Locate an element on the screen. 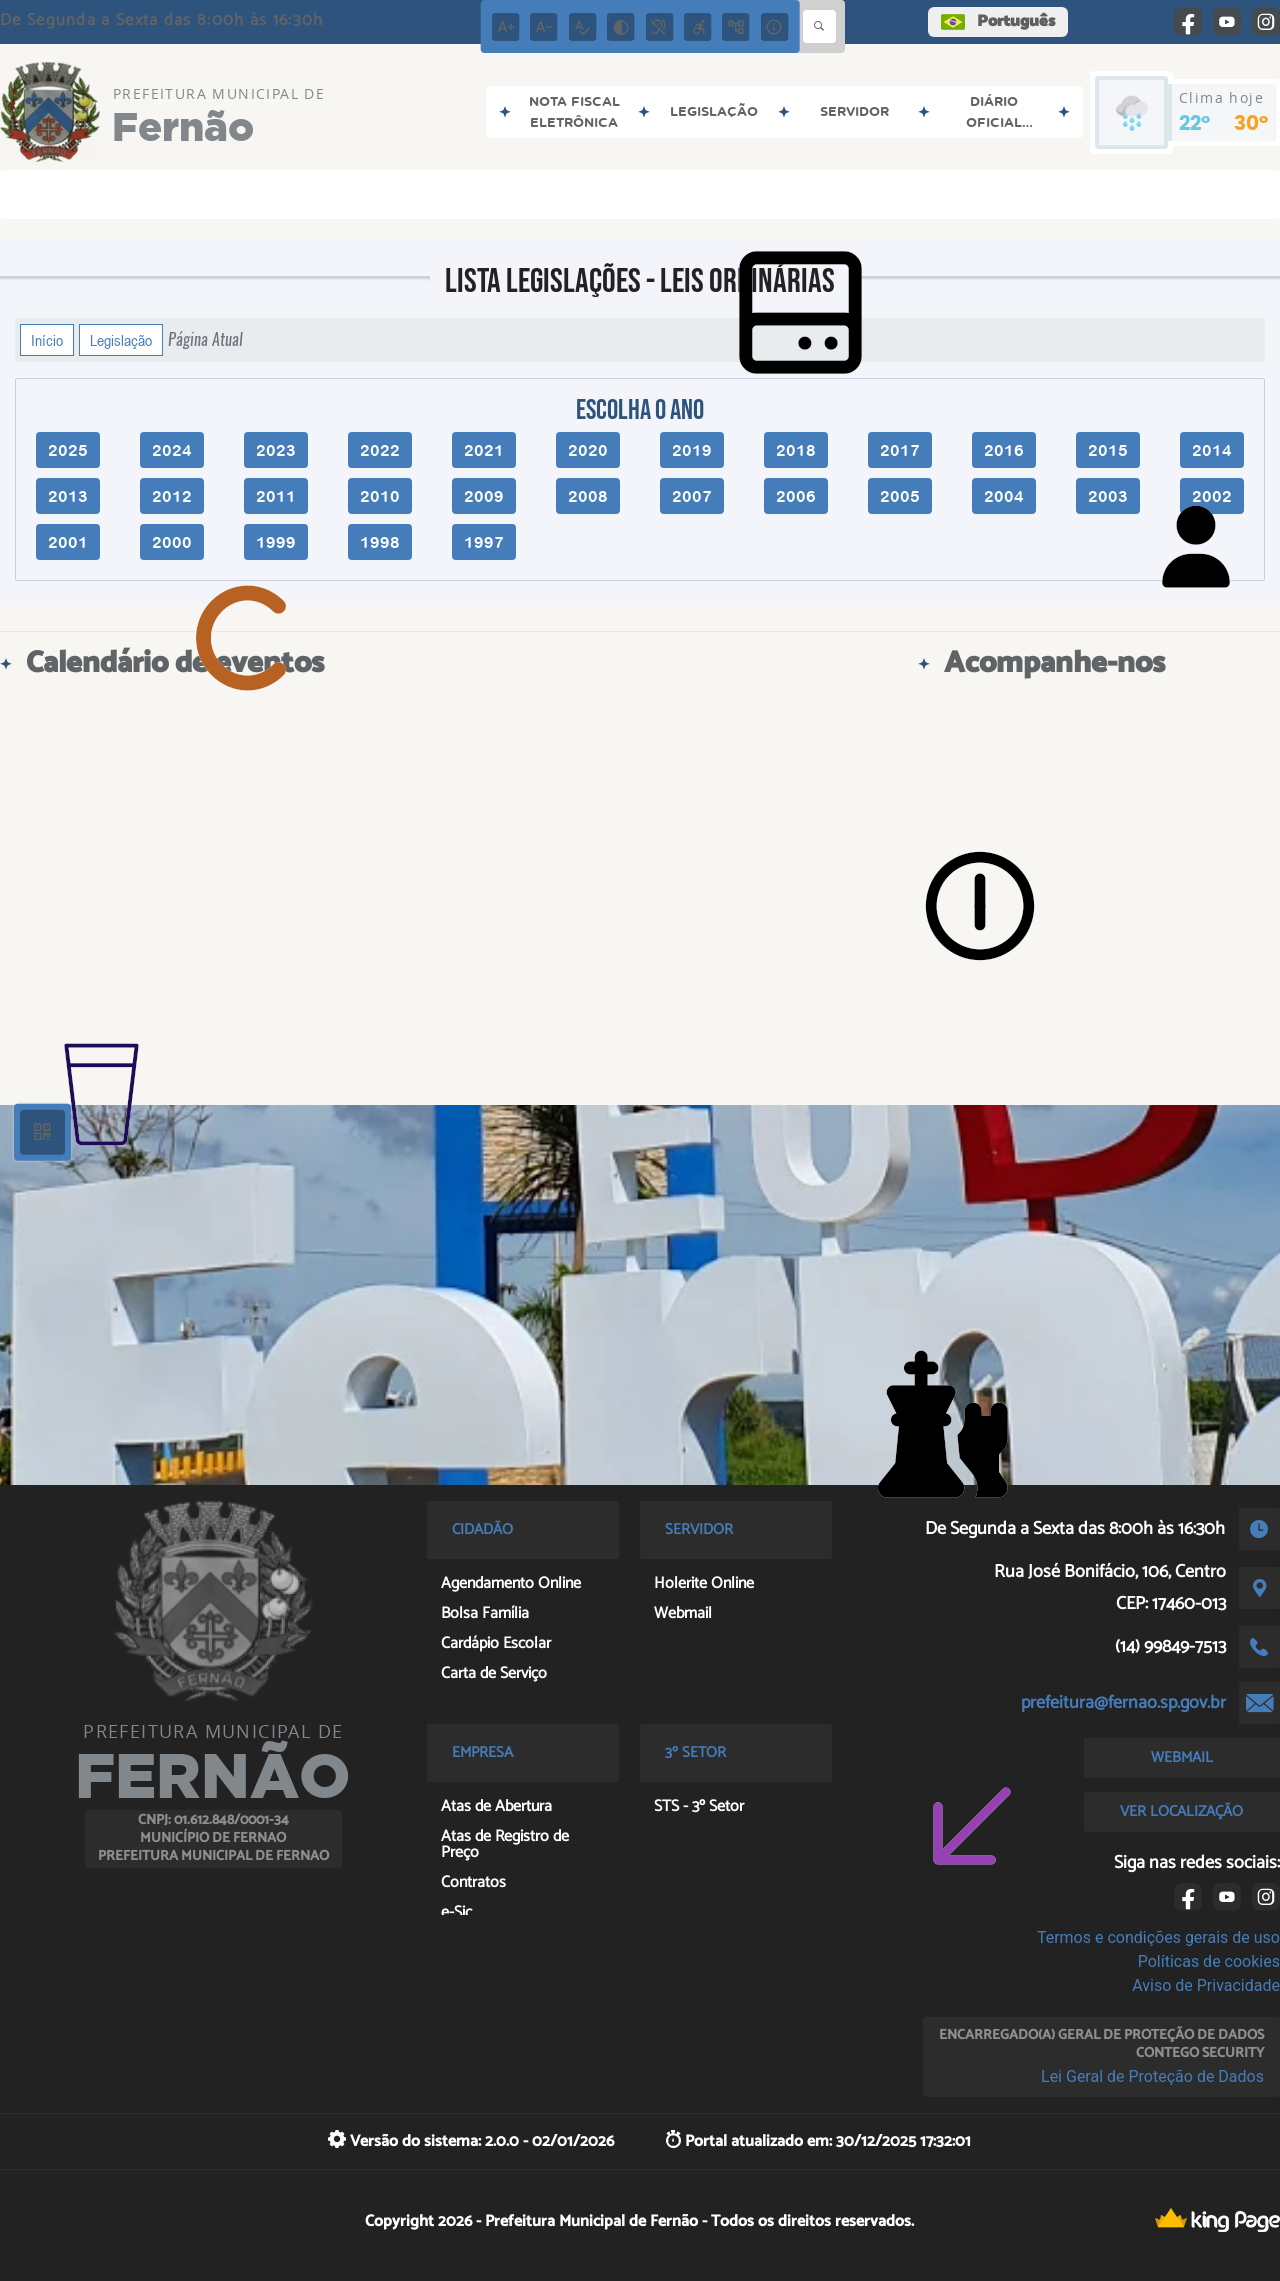 The width and height of the screenshot is (1280, 2281). navigate to previous or lower-left content is located at coordinates (975, 1823).